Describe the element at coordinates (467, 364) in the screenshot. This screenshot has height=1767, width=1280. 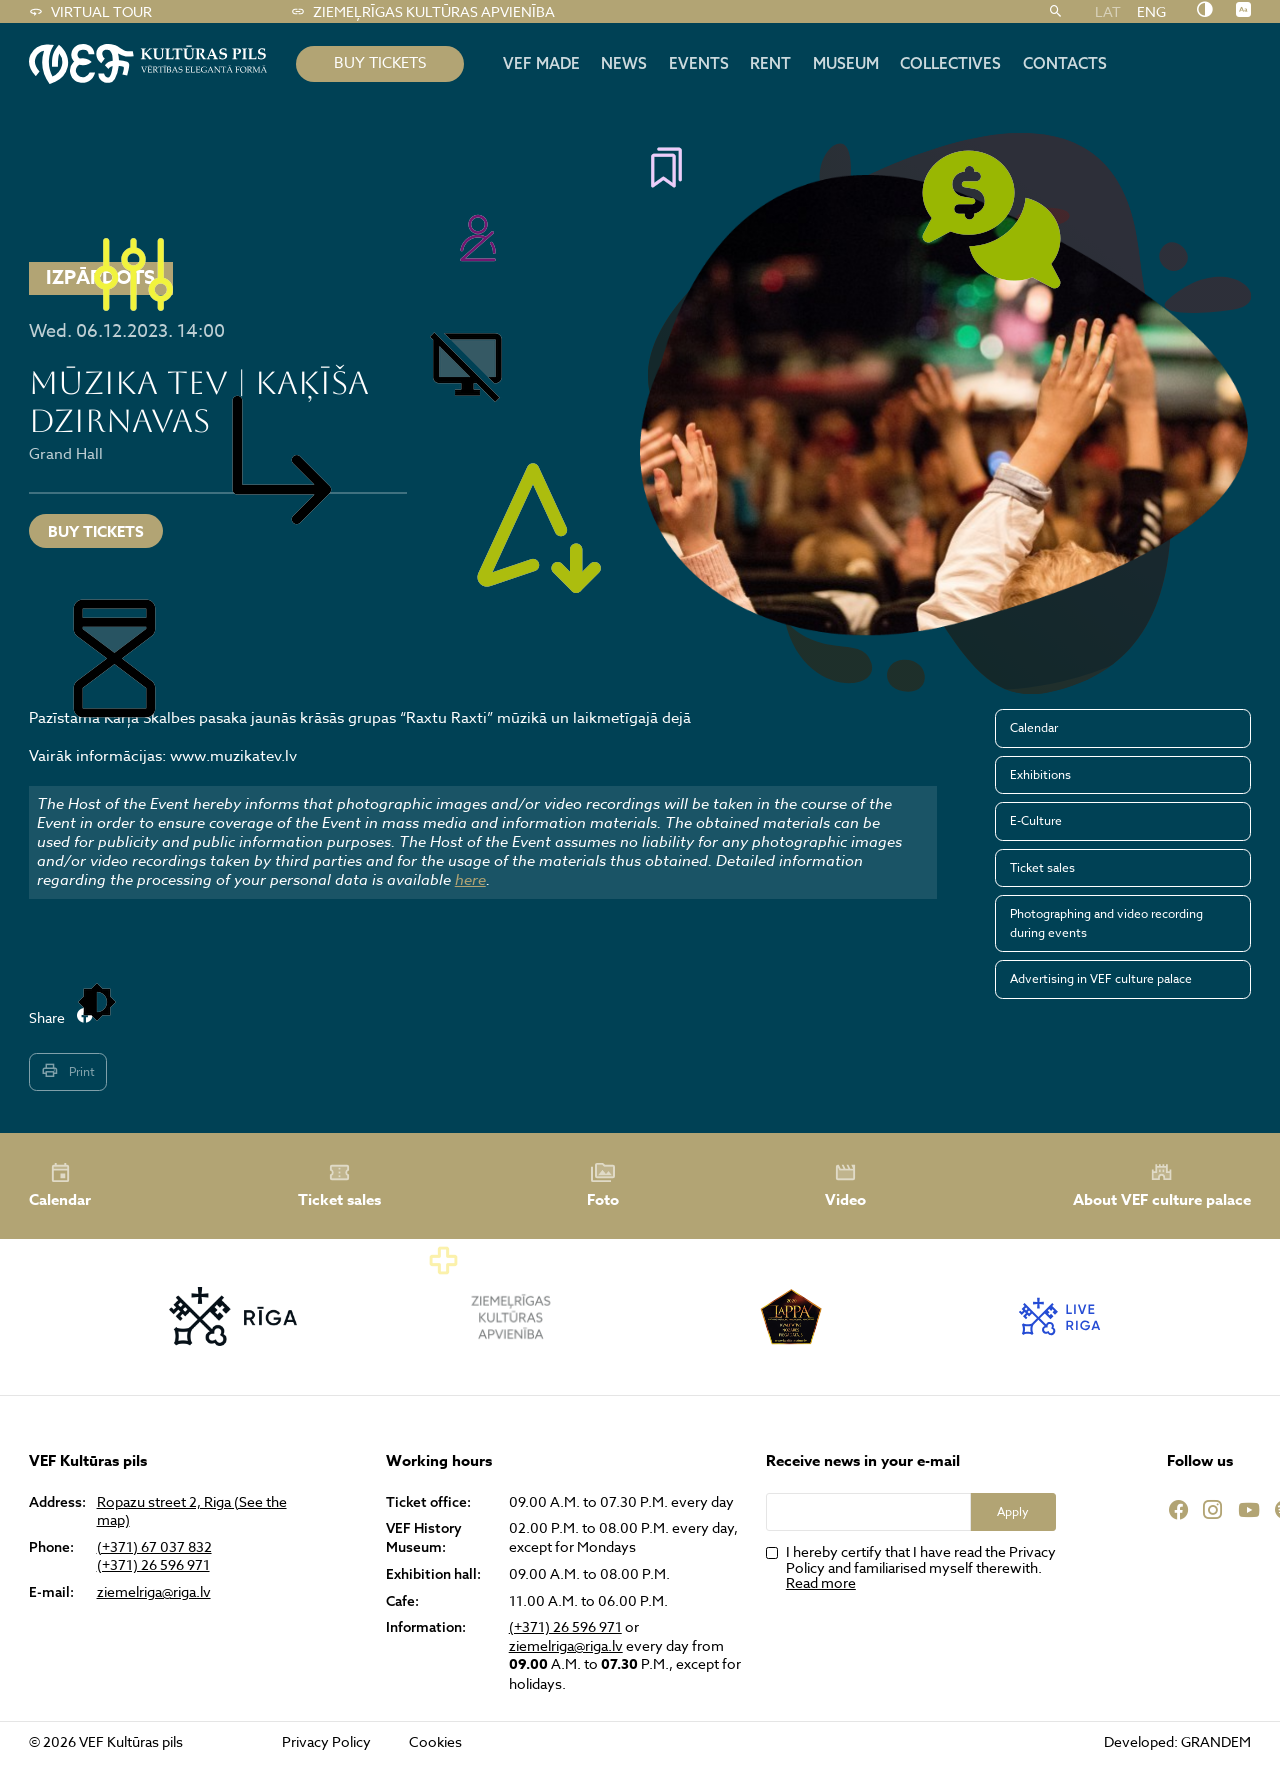
I see `desktop access is currently disabled` at that location.